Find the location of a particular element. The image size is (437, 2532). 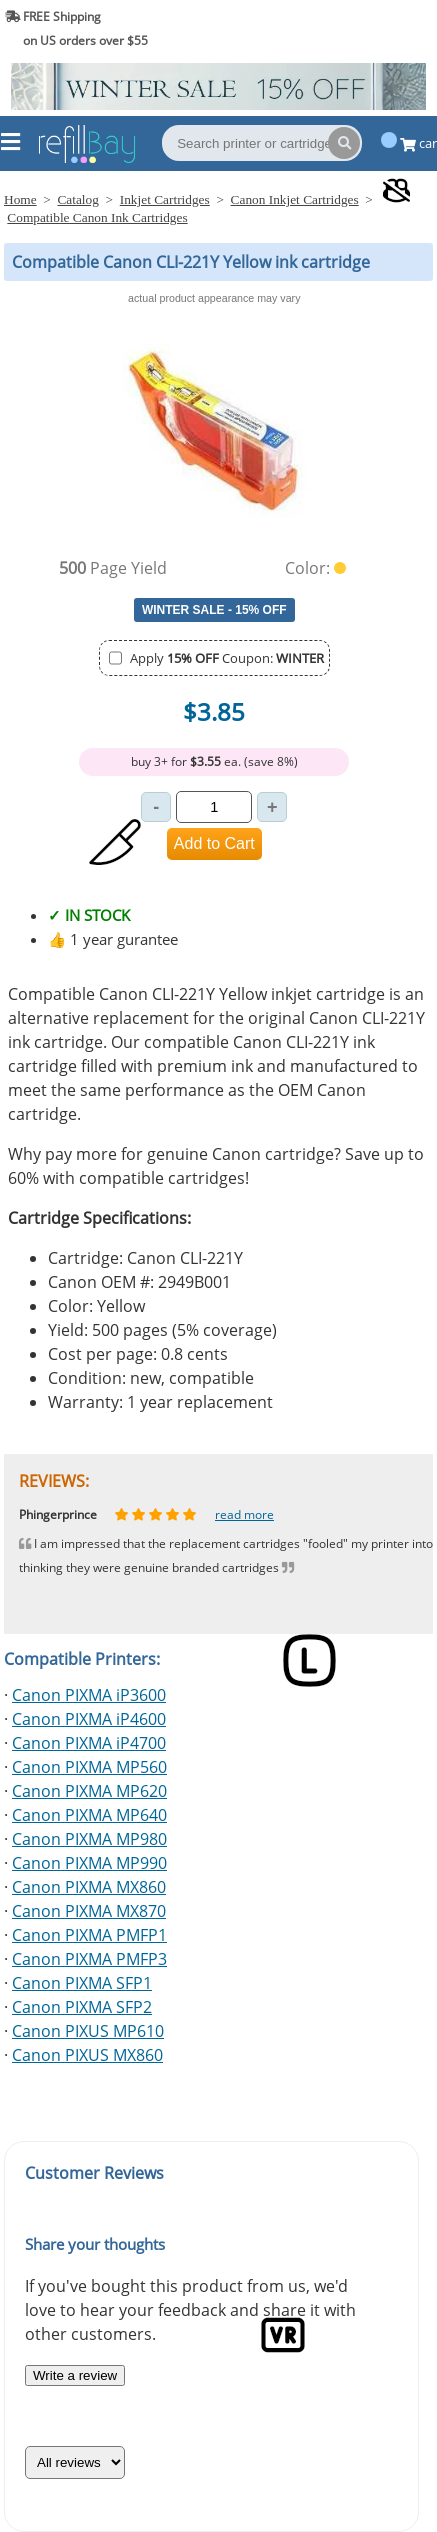

GitHub Copilot is unavailable or experiencing an error is located at coordinates (396, 190).